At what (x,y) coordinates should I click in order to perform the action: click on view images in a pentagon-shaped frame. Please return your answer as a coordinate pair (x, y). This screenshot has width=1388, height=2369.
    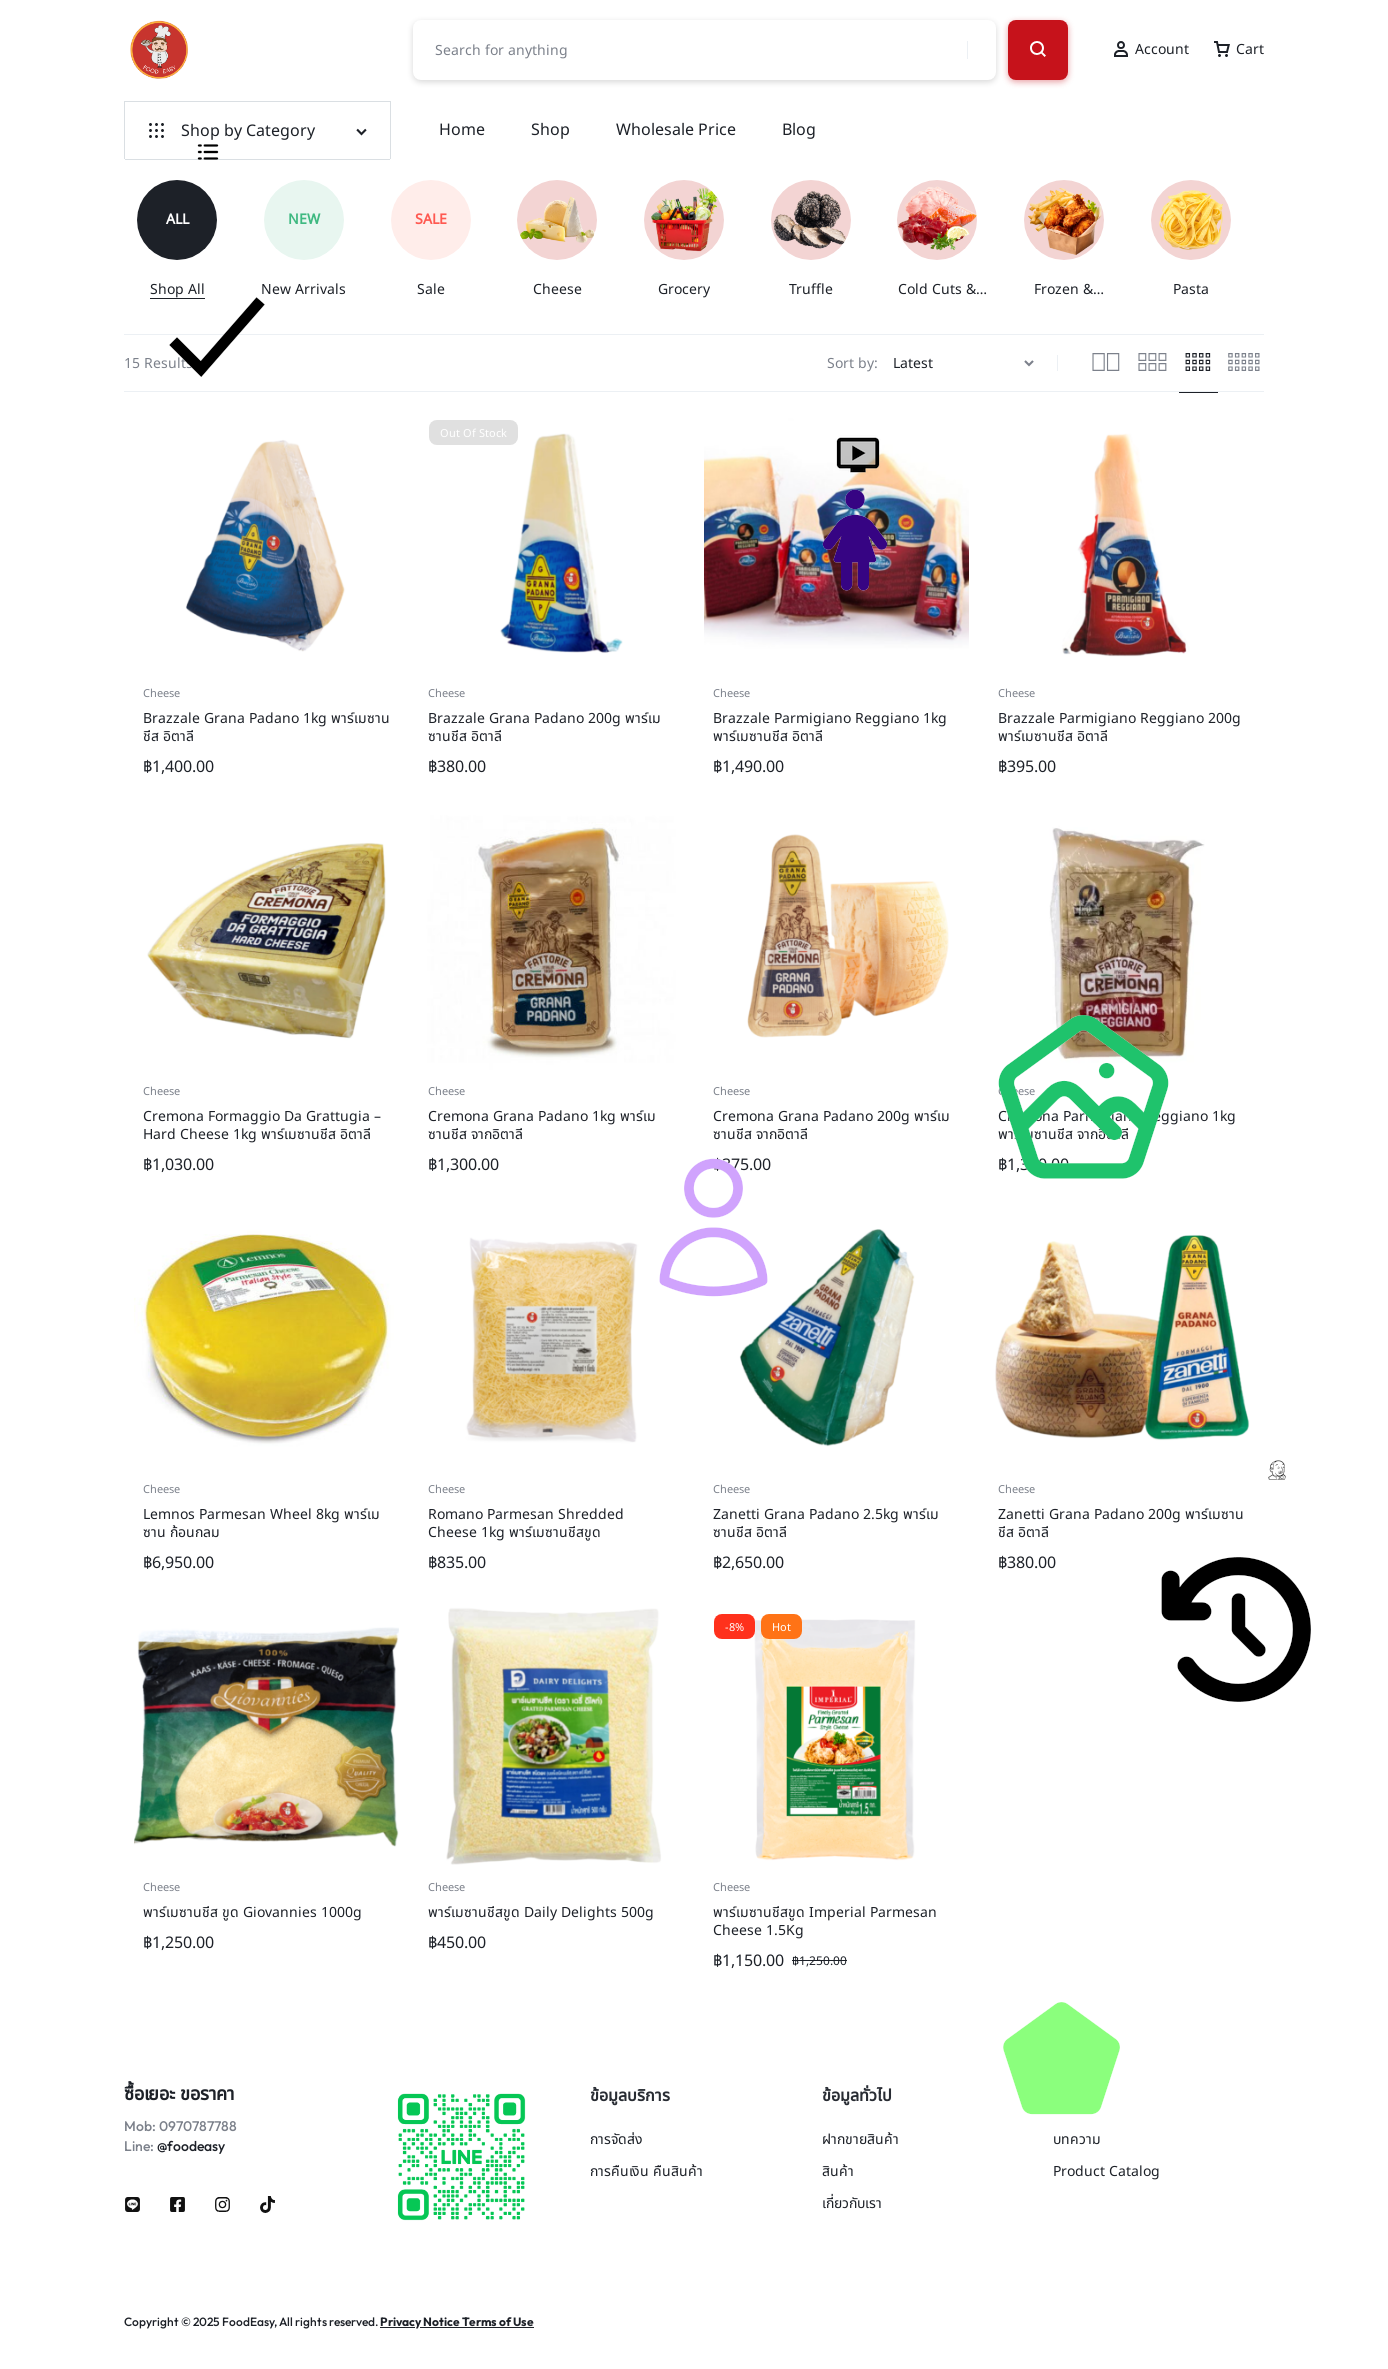
    Looking at the image, I should click on (1083, 1101).